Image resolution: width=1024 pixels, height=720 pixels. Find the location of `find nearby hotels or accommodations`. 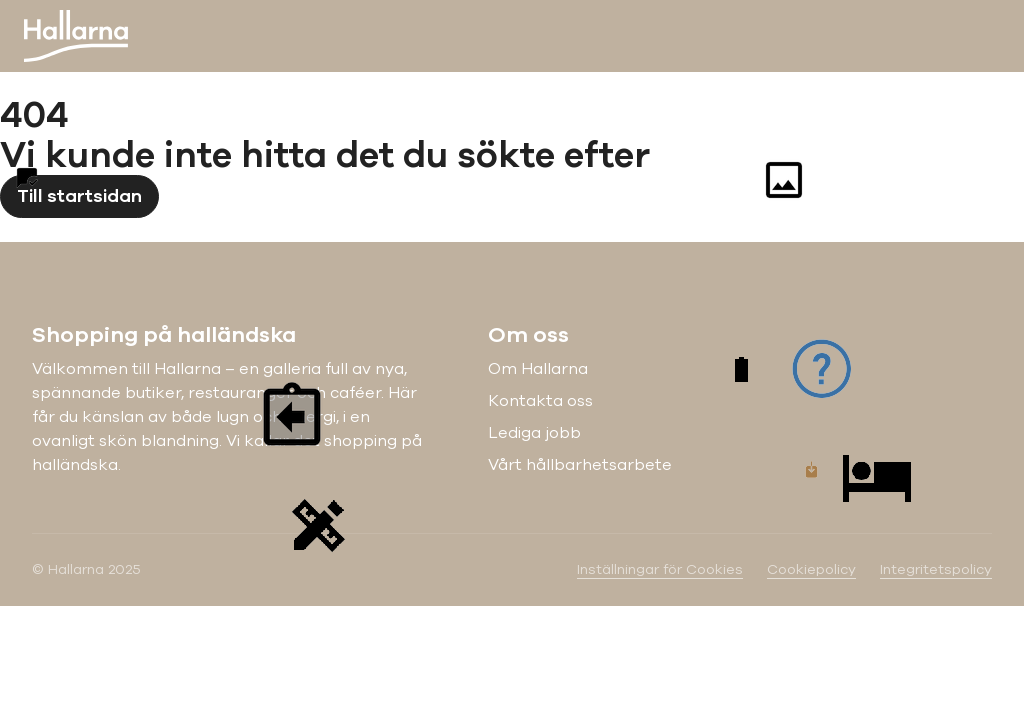

find nearby hotels or accommodations is located at coordinates (877, 477).